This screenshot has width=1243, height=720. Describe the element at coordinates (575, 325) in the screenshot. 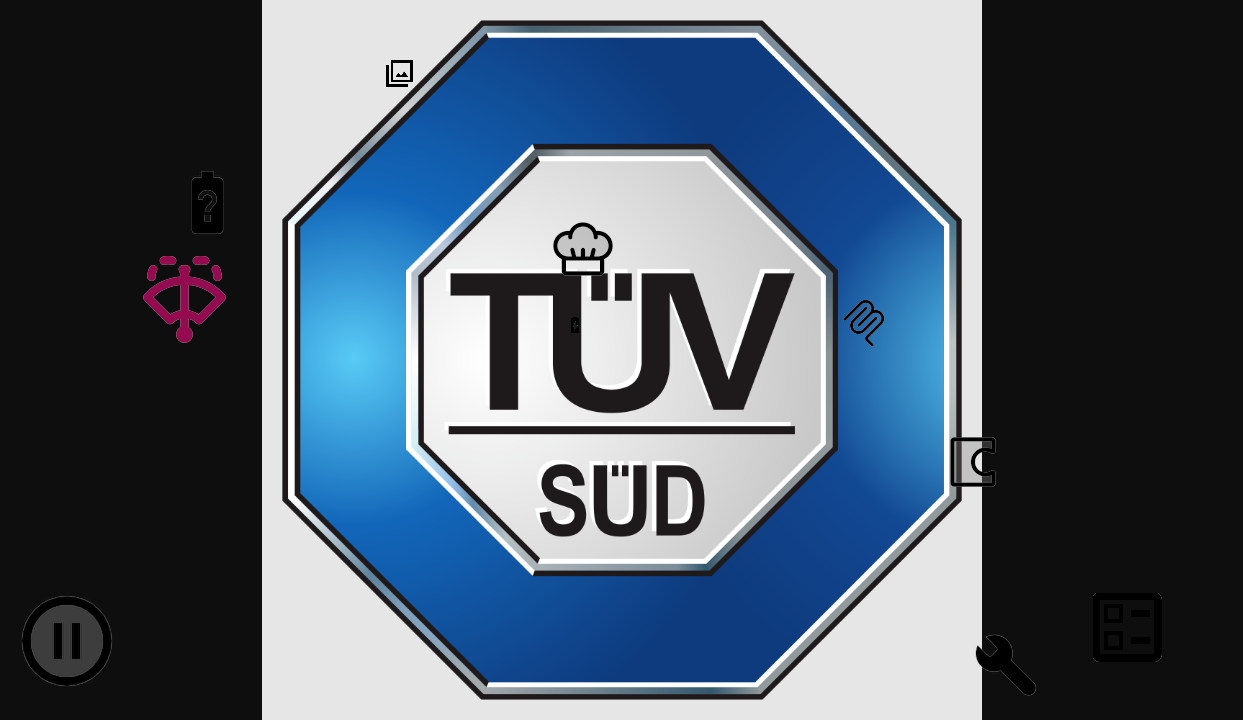

I see `indicates battery is fully charged while connected to power` at that location.